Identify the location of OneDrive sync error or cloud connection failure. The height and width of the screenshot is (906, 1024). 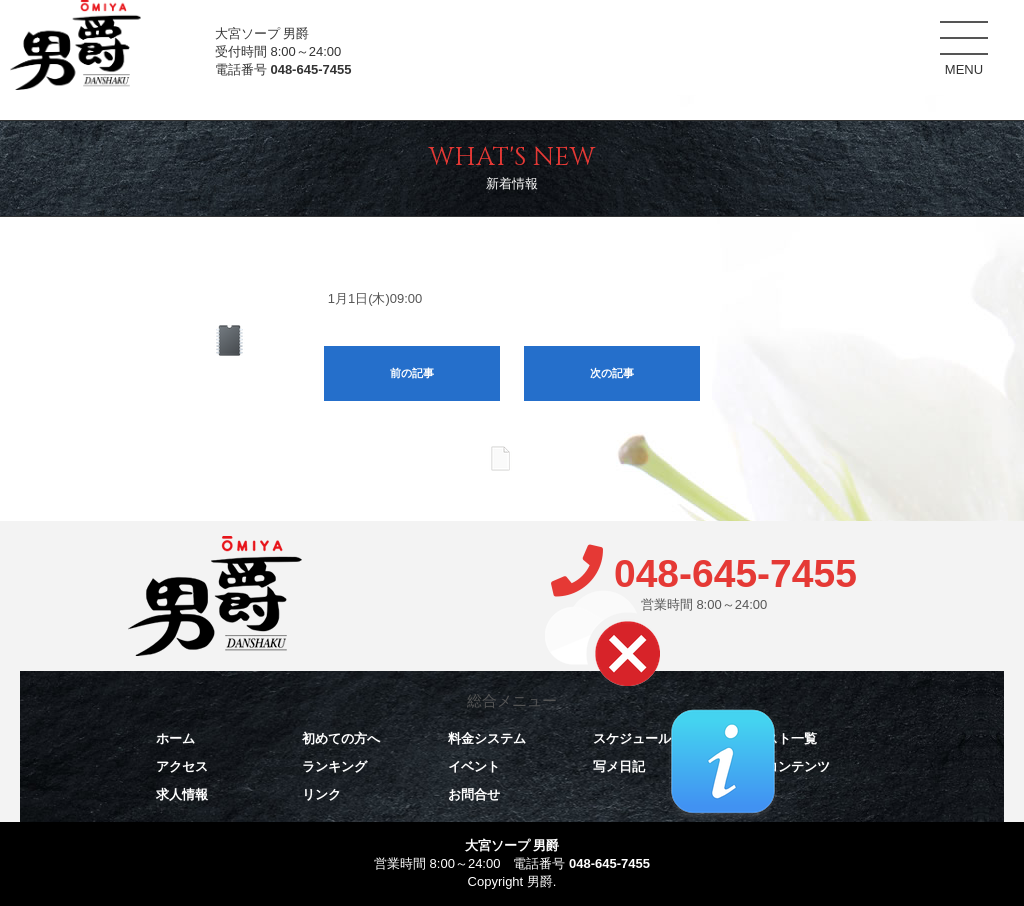
(602, 628).